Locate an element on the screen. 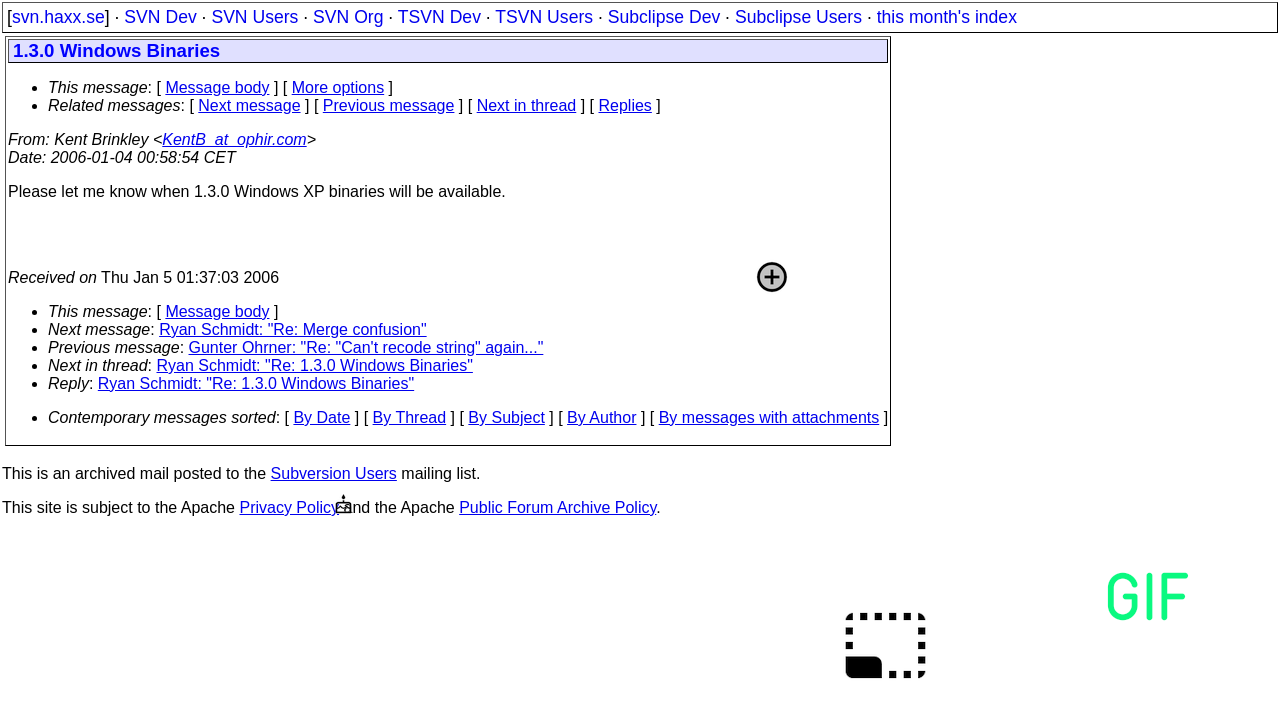 The width and height of the screenshot is (1280, 720). add a new item is located at coordinates (772, 277).